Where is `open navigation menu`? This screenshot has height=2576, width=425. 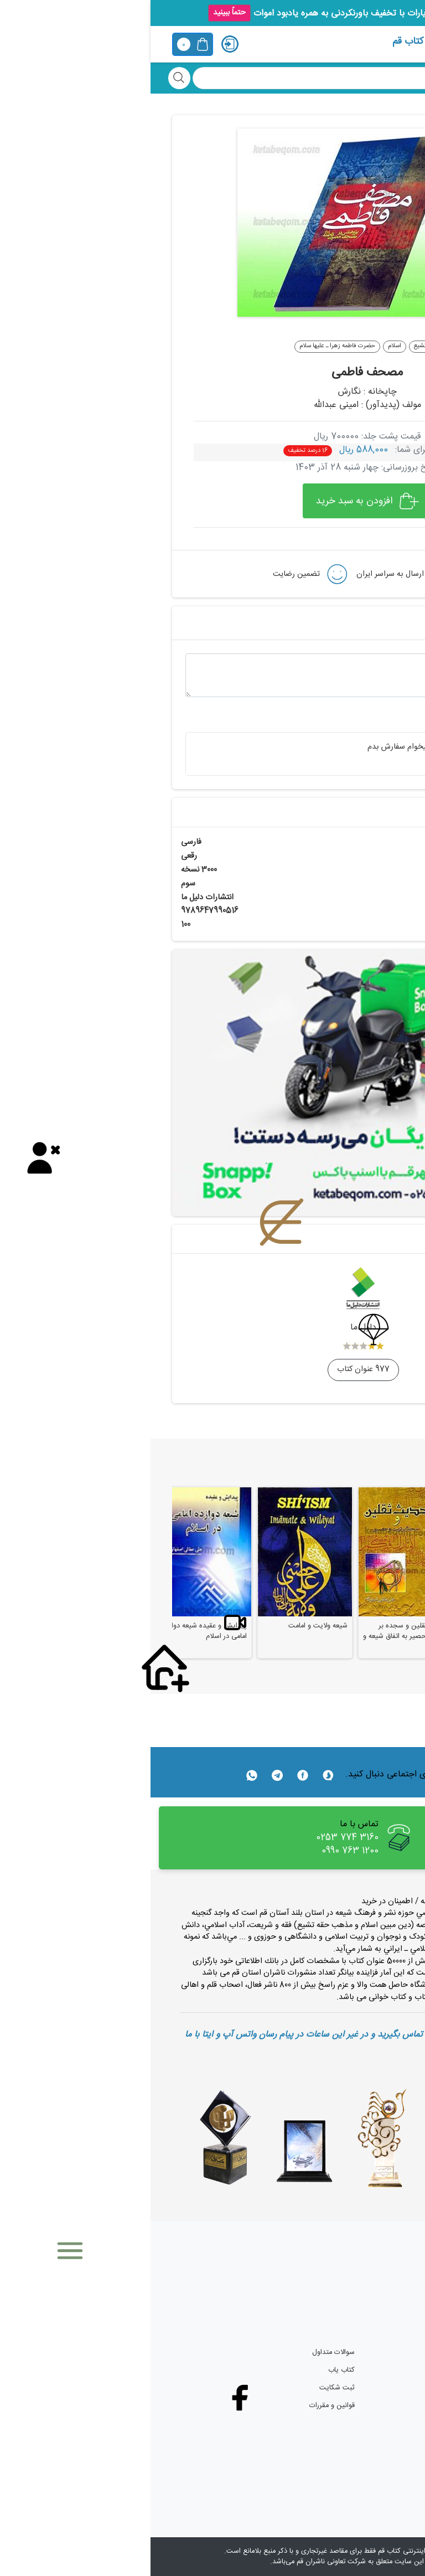 open navigation menu is located at coordinates (70, 2250).